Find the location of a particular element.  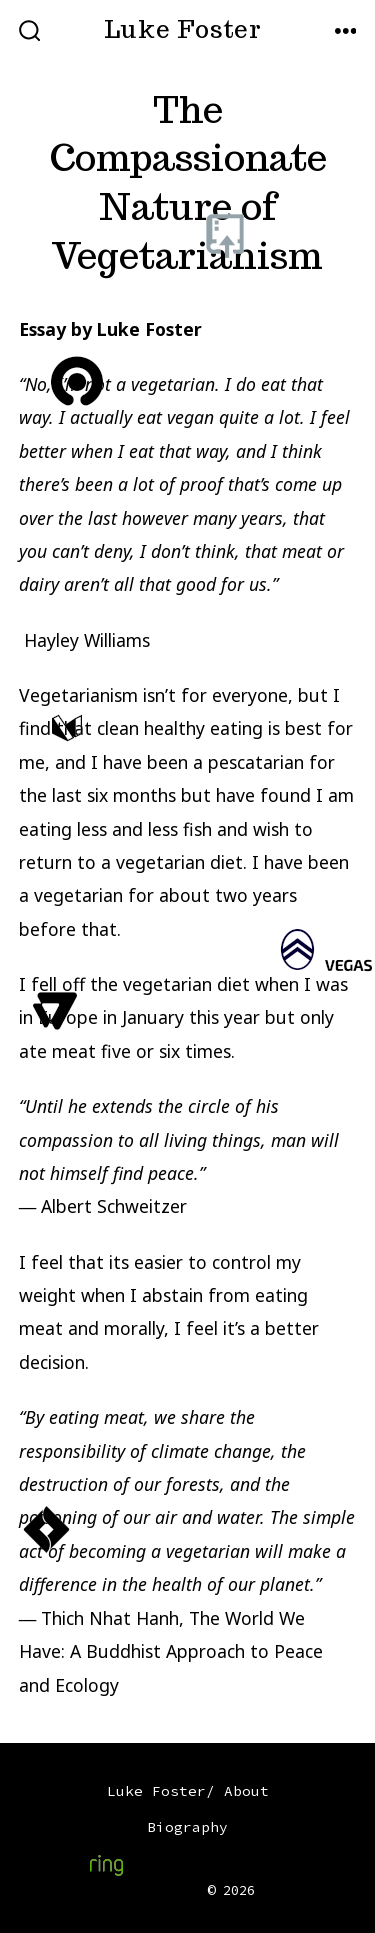

vegas creative software brand logo is located at coordinates (348, 965).